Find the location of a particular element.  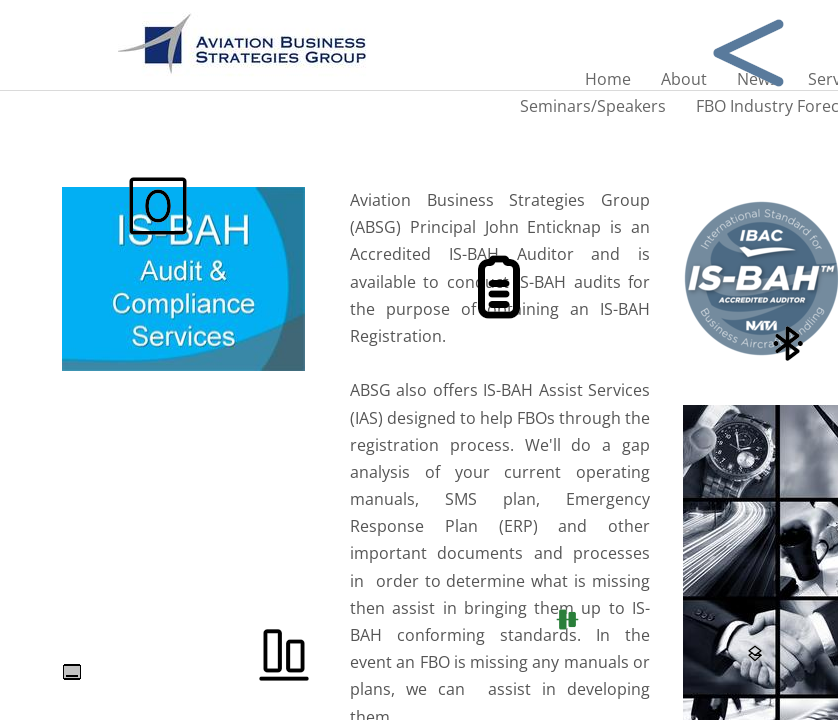

access video player controls or captions is located at coordinates (72, 672).